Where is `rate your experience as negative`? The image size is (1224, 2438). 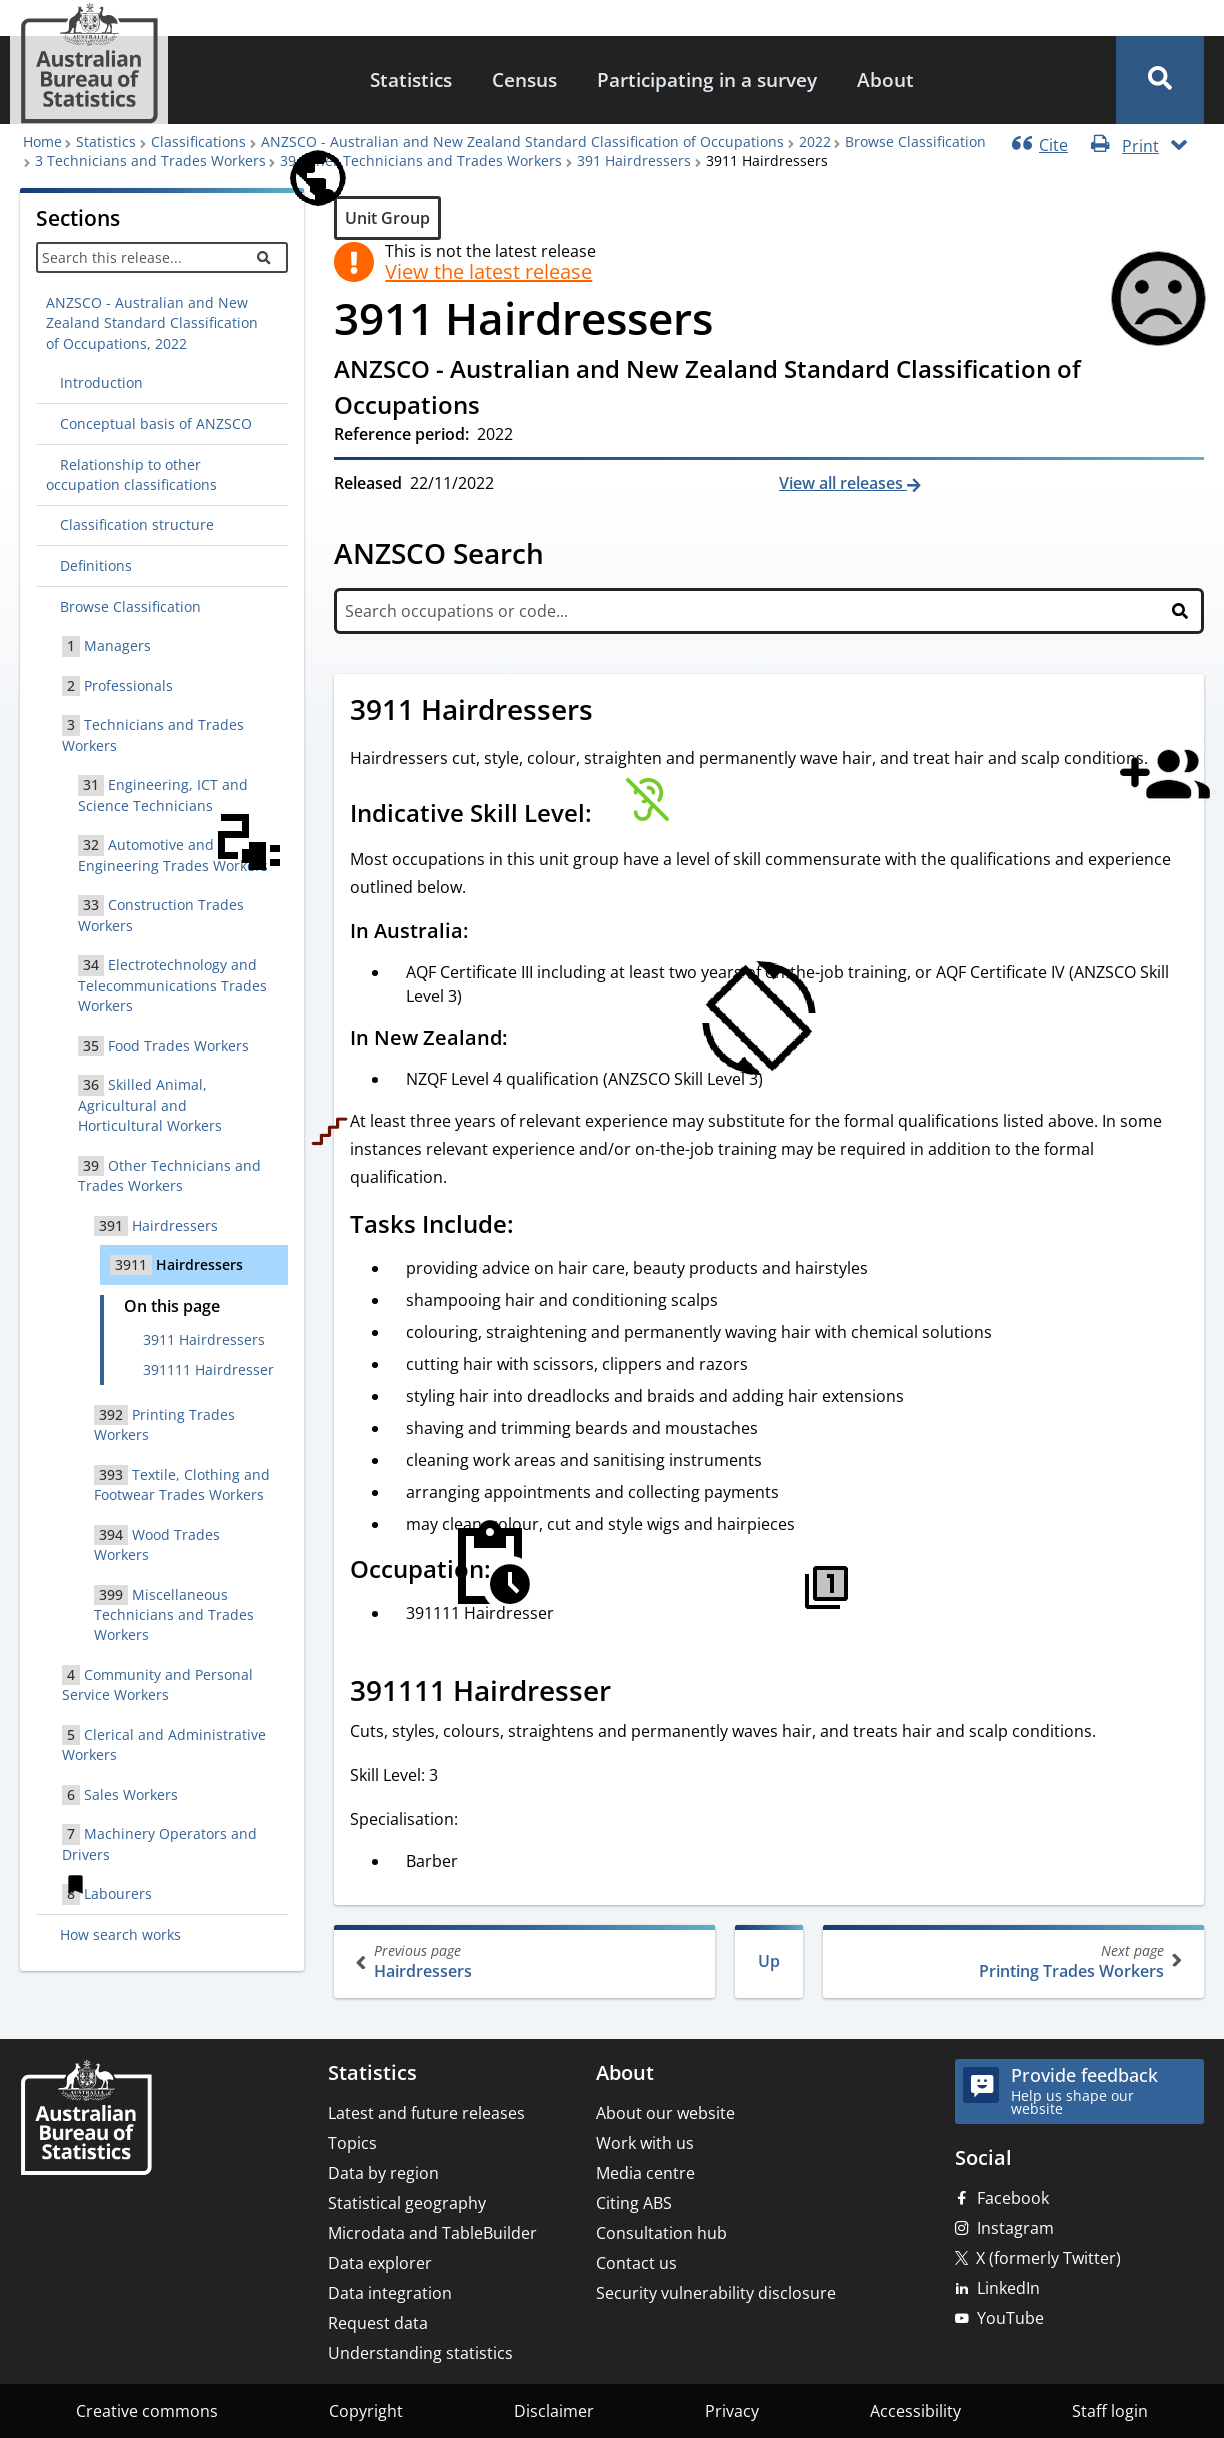
rate your experience as negative is located at coordinates (1158, 298).